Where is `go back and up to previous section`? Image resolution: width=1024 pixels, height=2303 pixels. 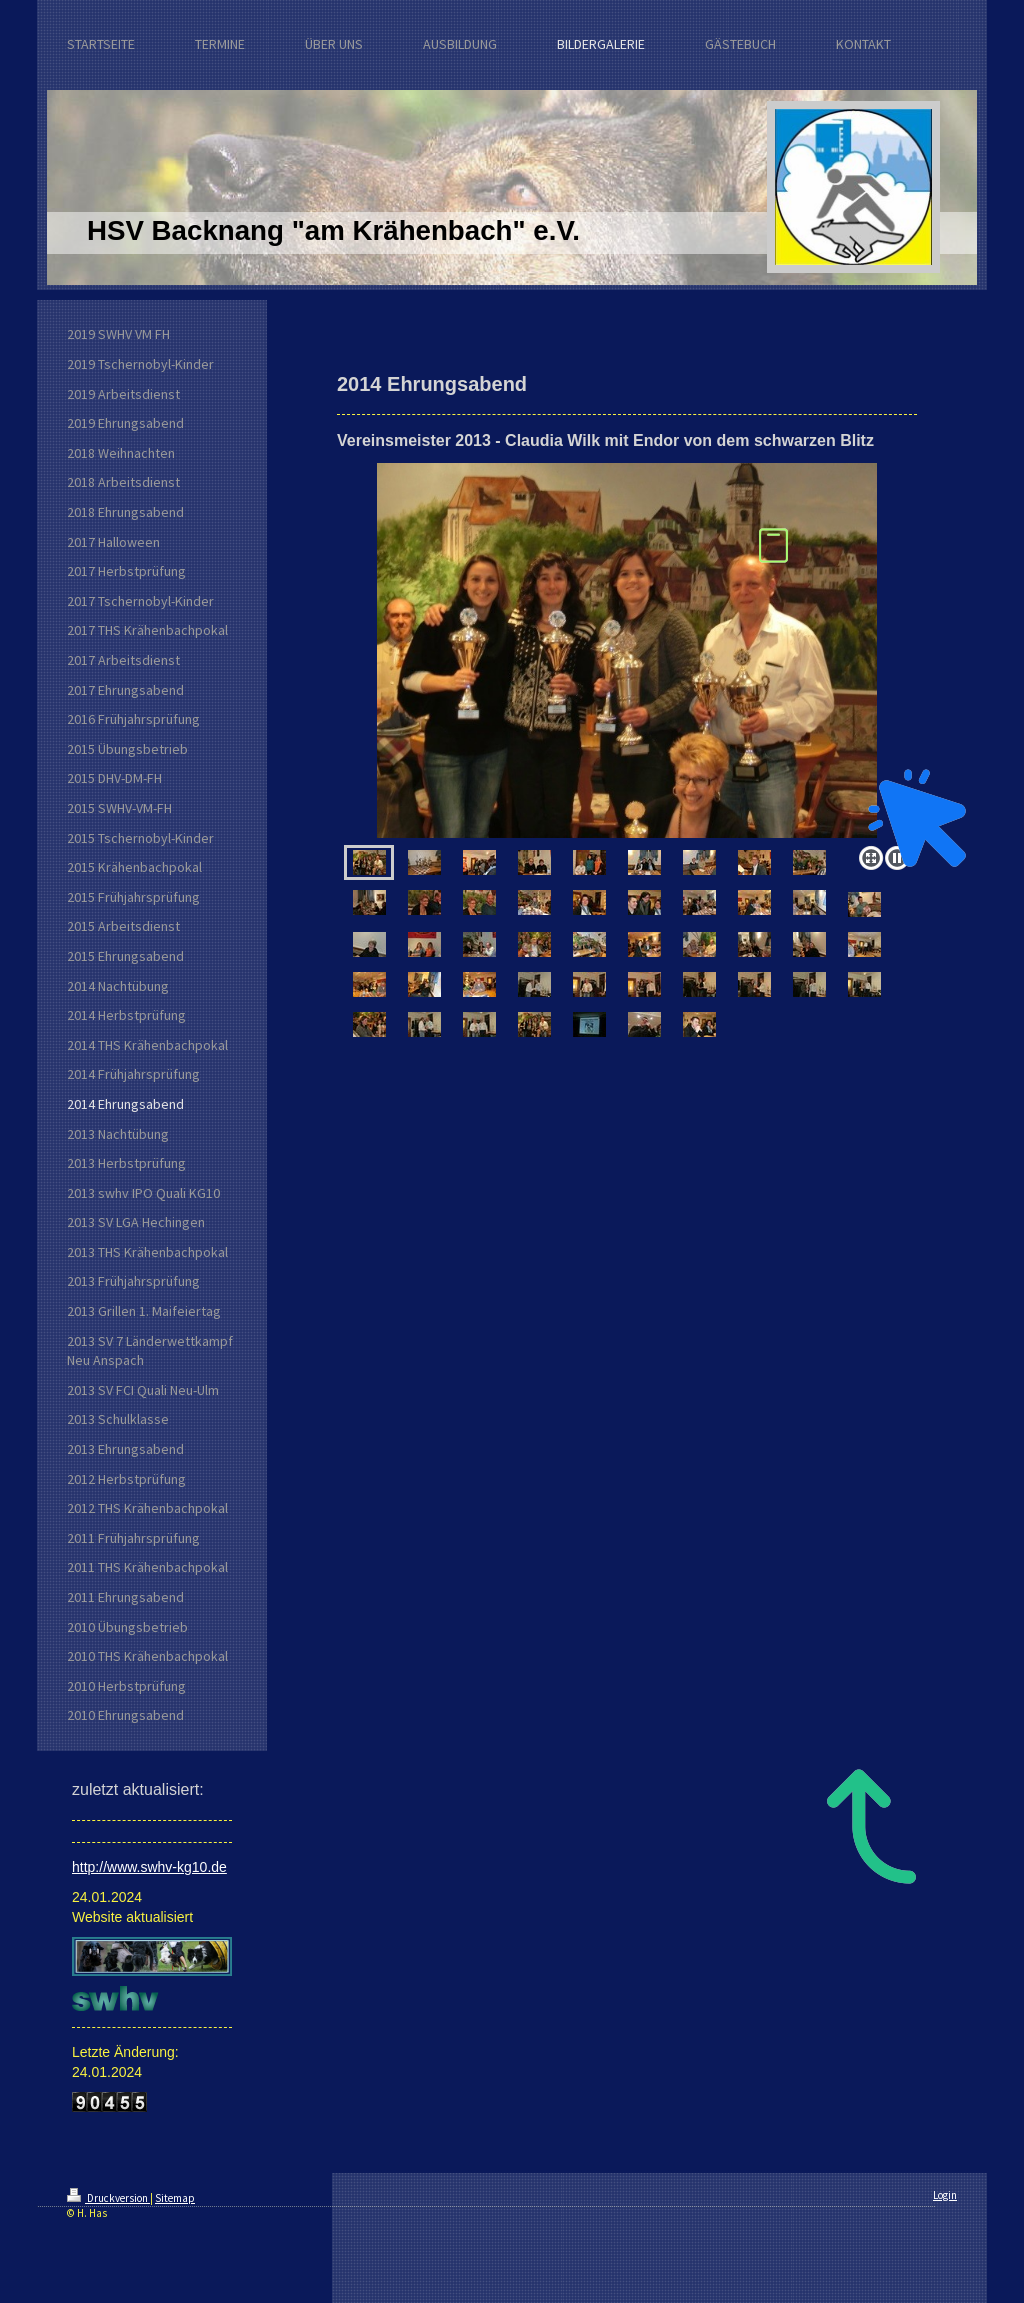
go back and up to previous section is located at coordinates (871, 1826).